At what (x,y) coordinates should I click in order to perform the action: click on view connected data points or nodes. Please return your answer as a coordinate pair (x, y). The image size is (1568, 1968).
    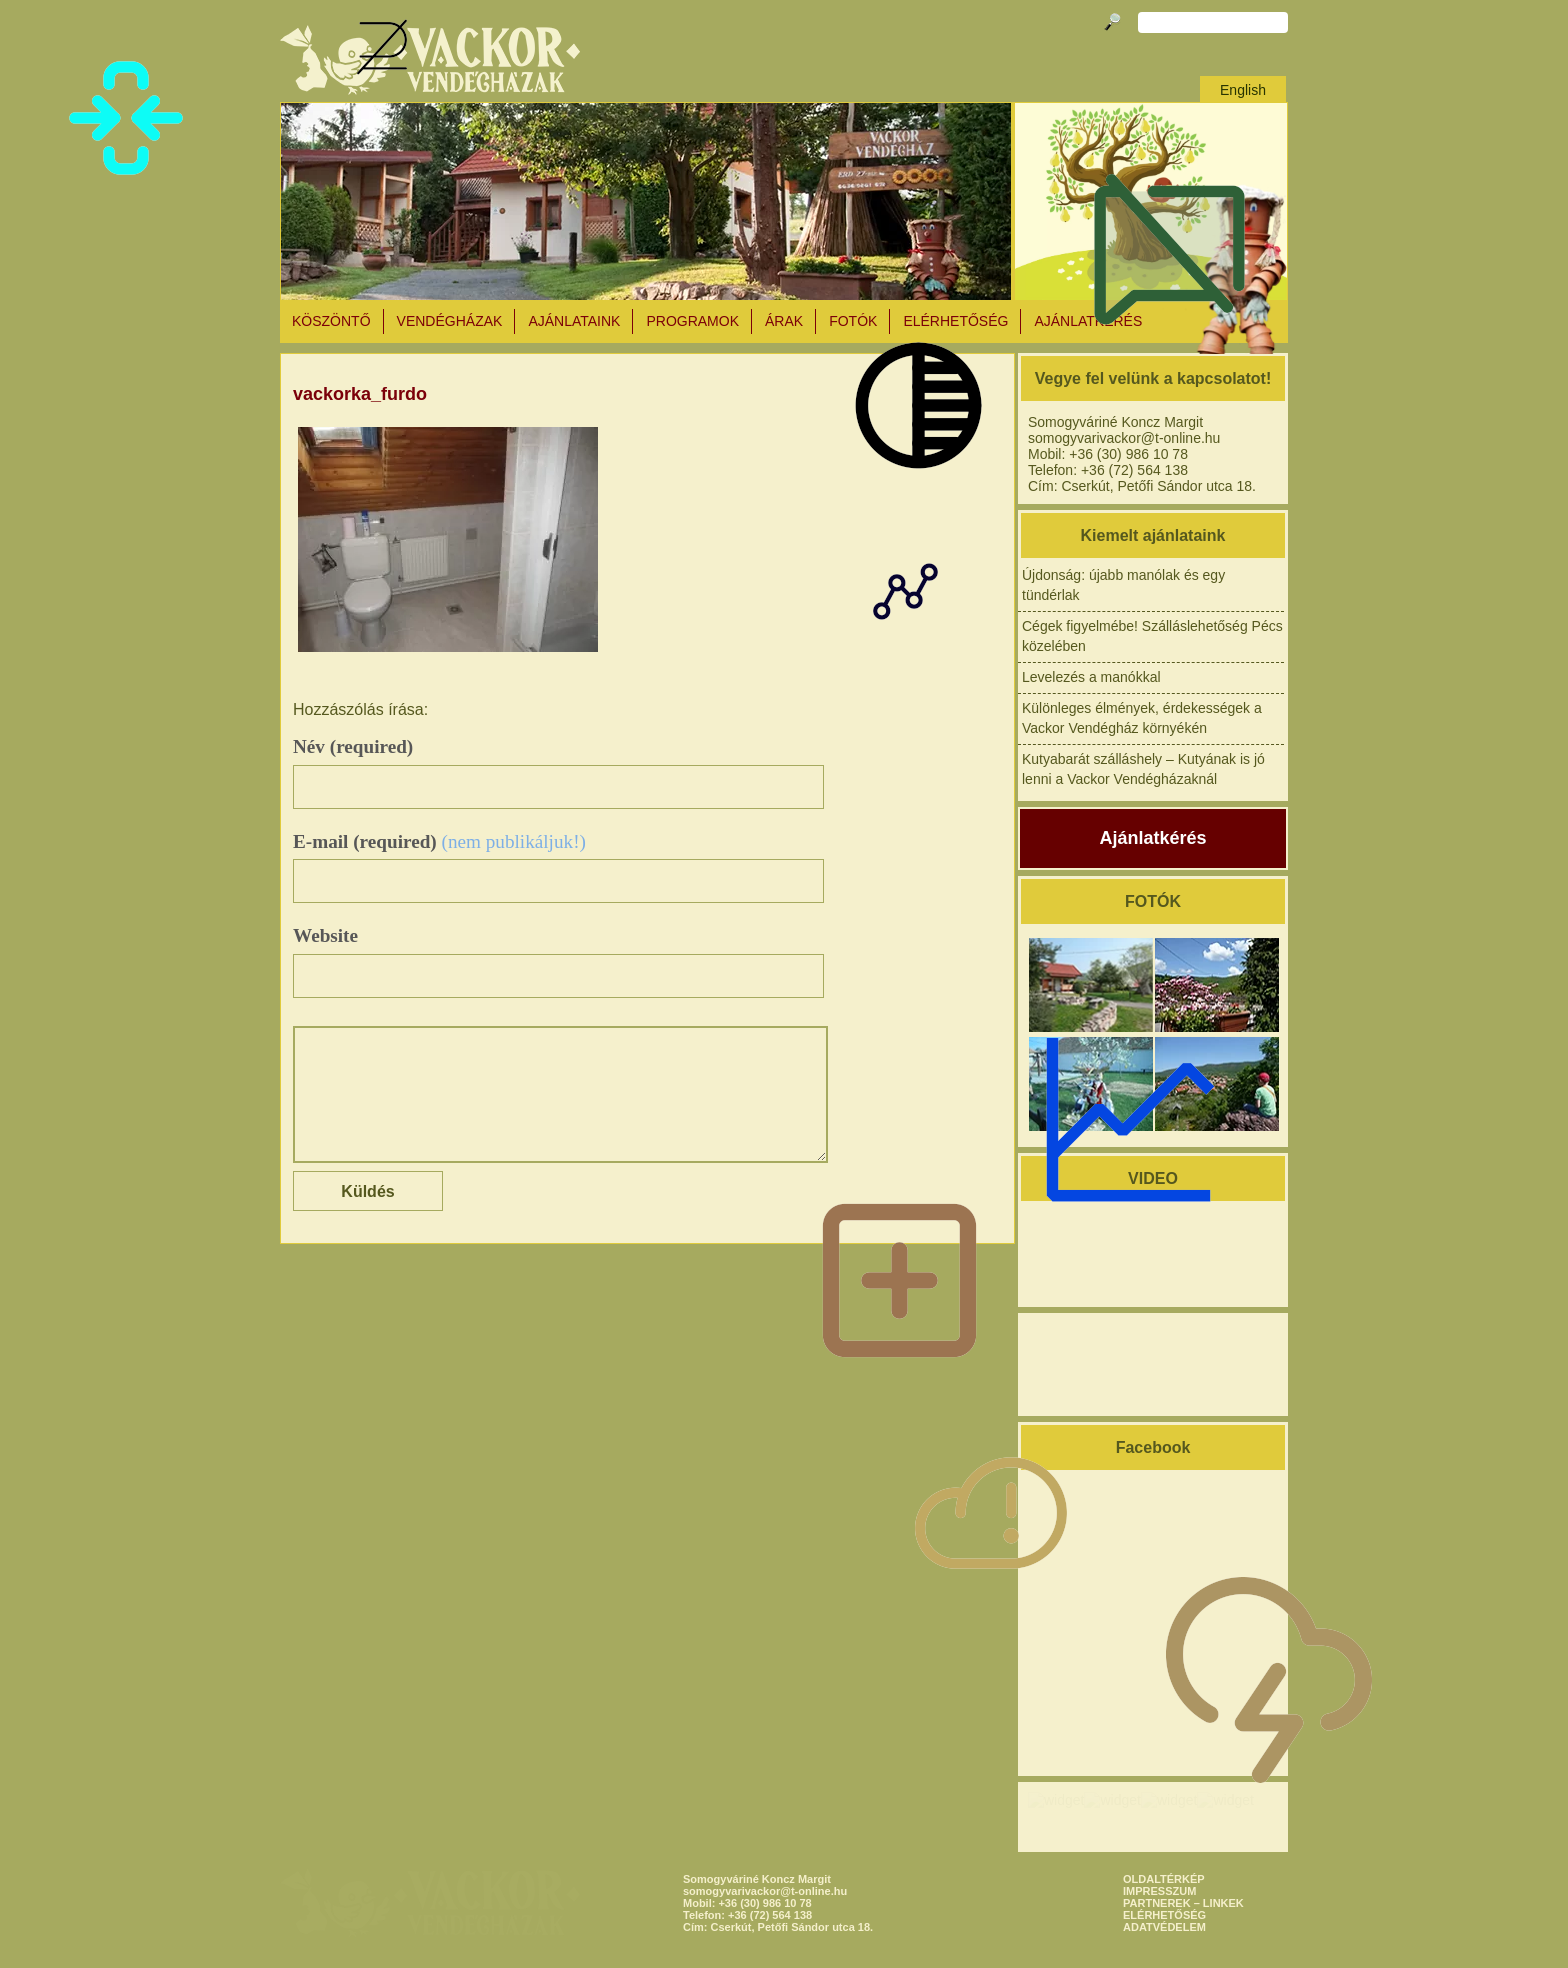
    Looking at the image, I should click on (905, 591).